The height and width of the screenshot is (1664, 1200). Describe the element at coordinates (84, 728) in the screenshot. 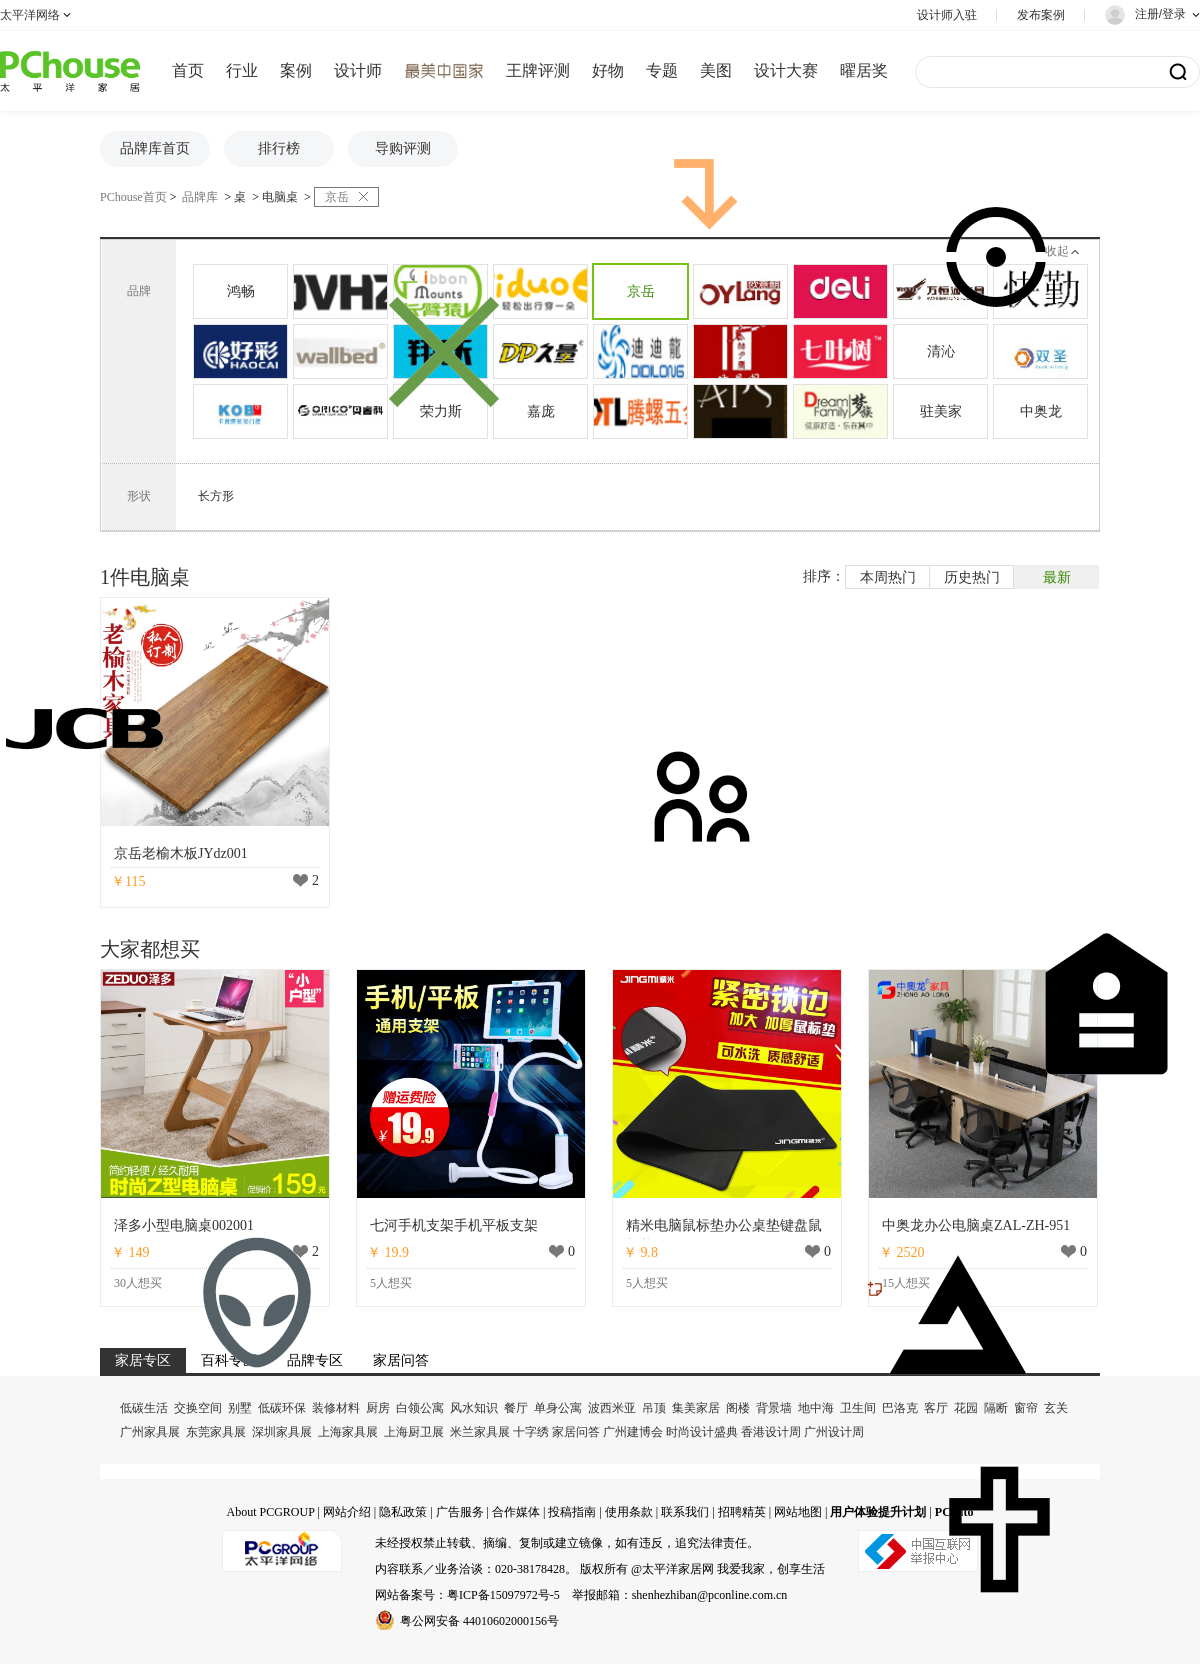

I see `pay with JCB credit card` at that location.